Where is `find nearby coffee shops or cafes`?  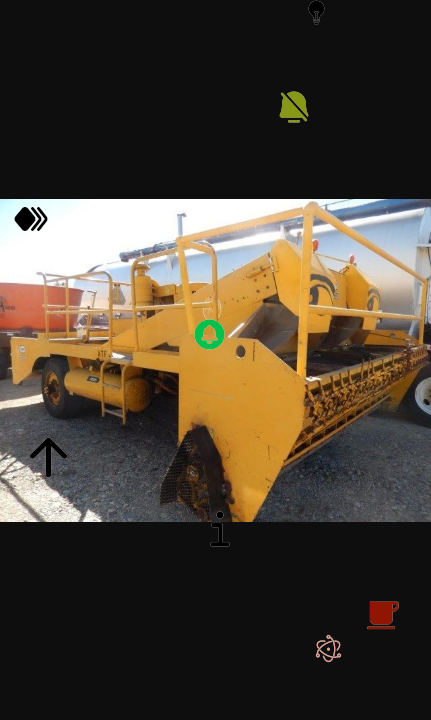
find nearby coffee shops or cafes is located at coordinates (383, 616).